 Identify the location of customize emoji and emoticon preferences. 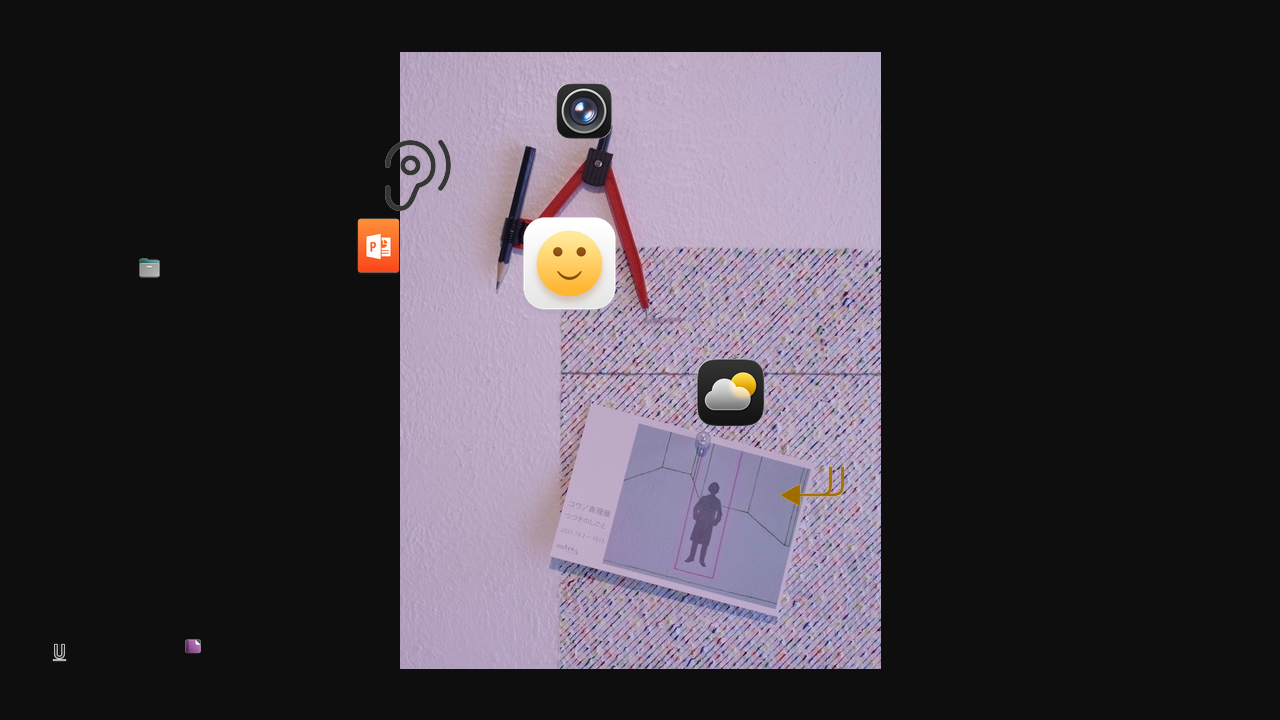
(569, 263).